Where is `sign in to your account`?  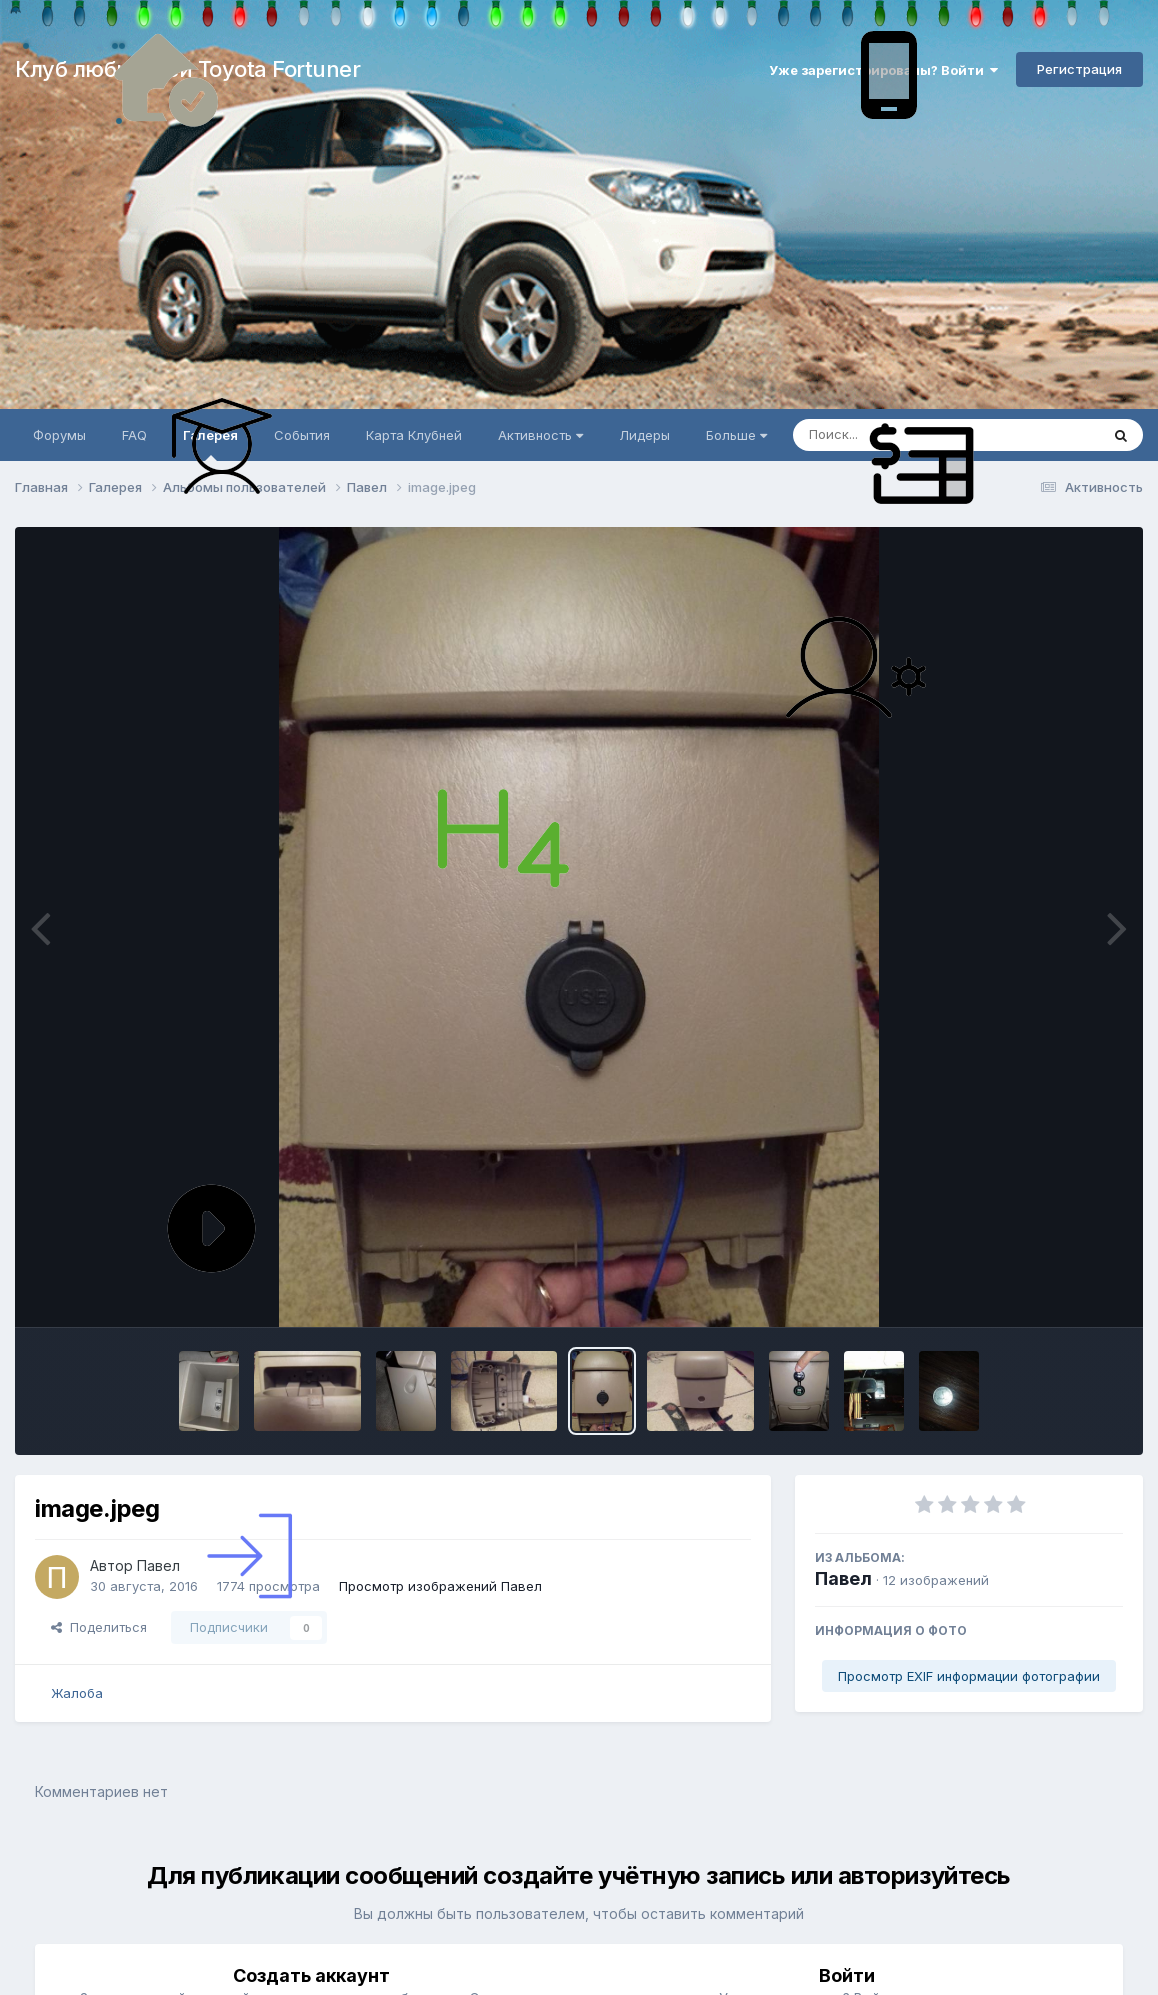 sign in to your account is located at coordinates (257, 1556).